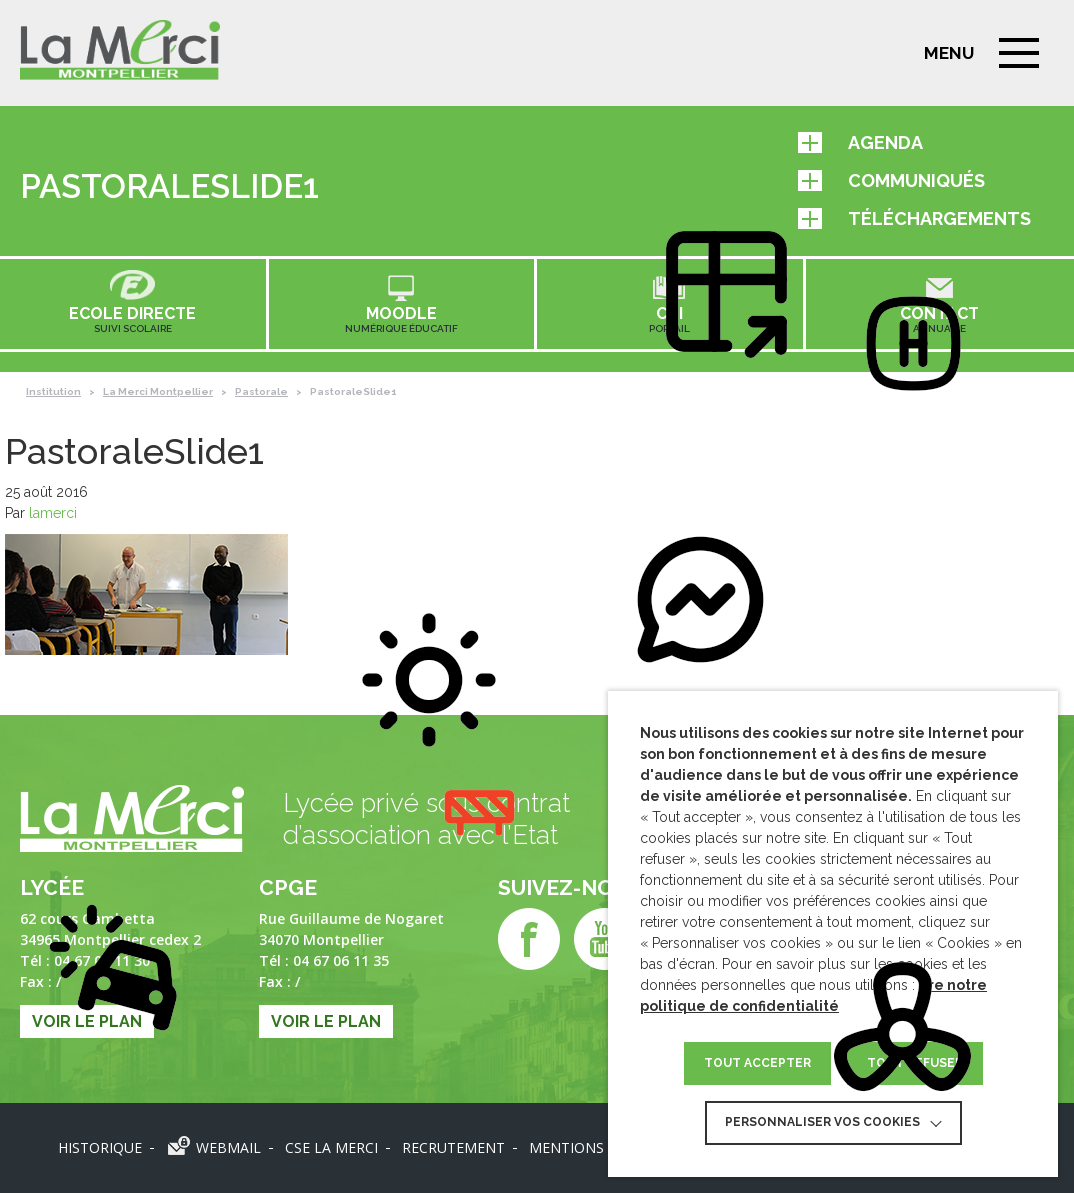  What do you see at coordinates (726, 291) in the screenshot?
I see `share table or spreadsheet data` at bounding box center [726, 291].